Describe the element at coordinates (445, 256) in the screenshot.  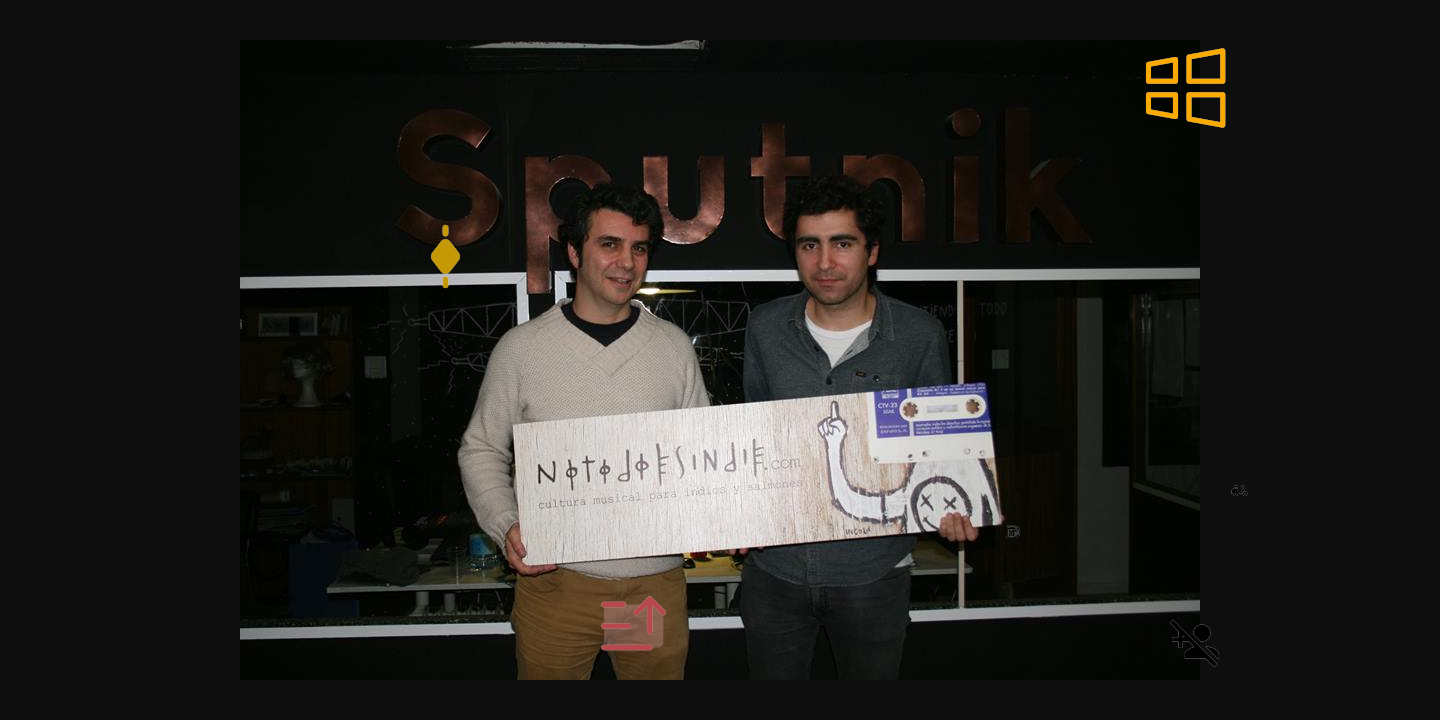
I see `align keyframe to vertical center` at that location.